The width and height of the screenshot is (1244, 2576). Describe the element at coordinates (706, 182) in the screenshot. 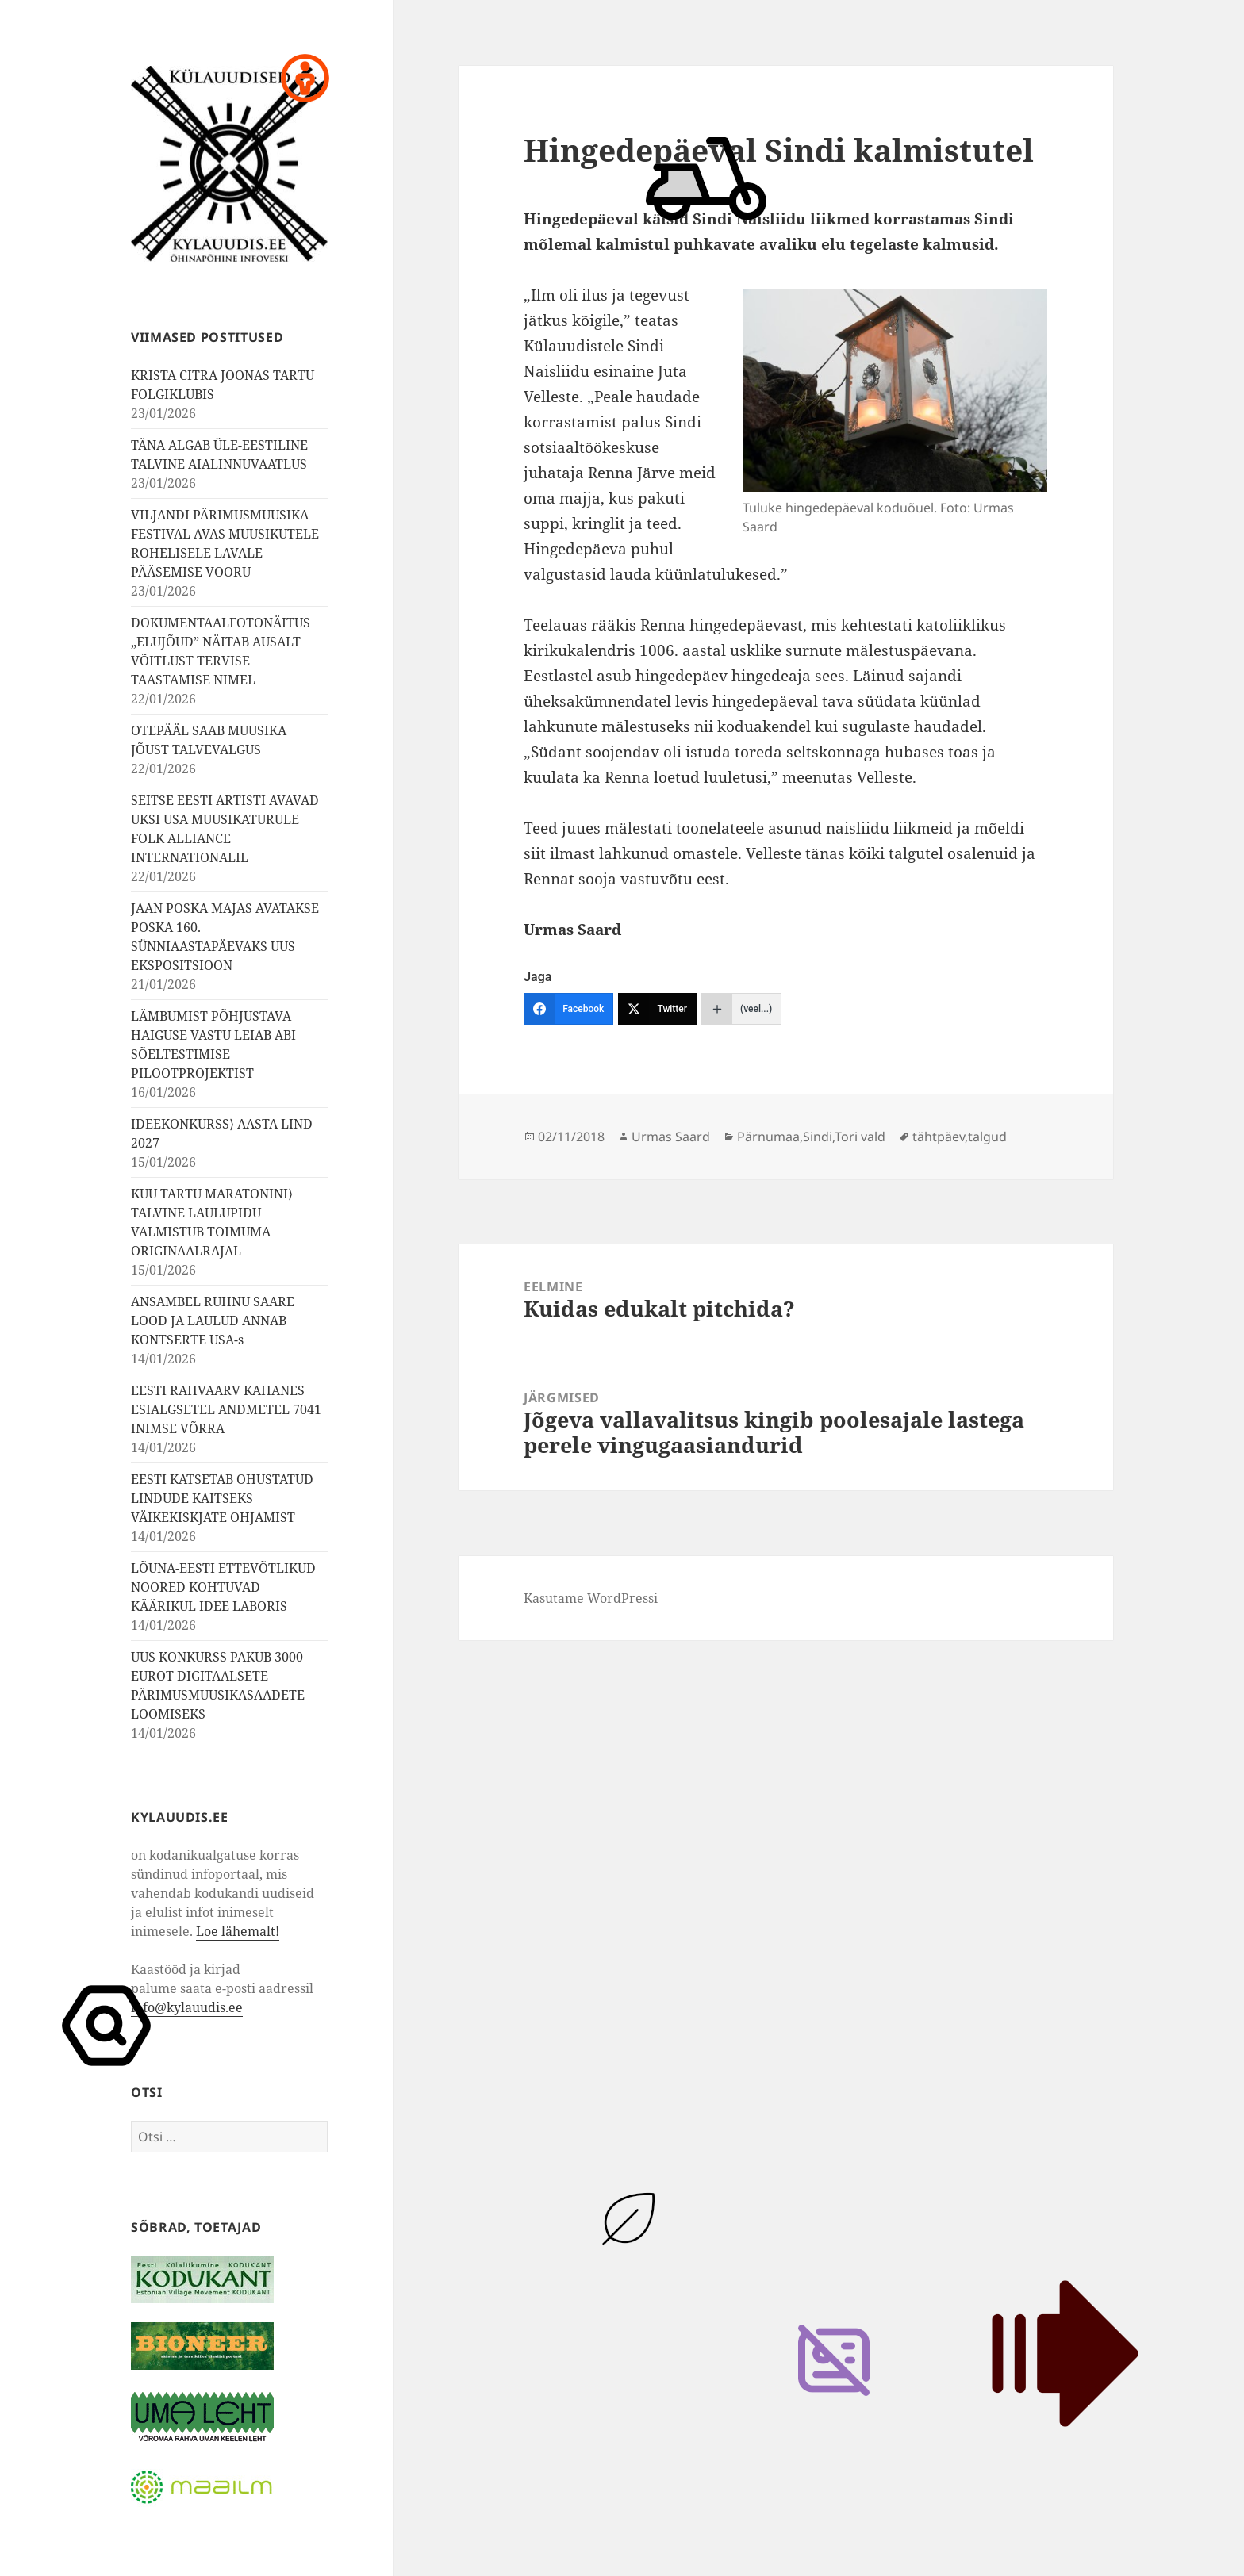

I see `select moped or scooter delivery option` at that location.